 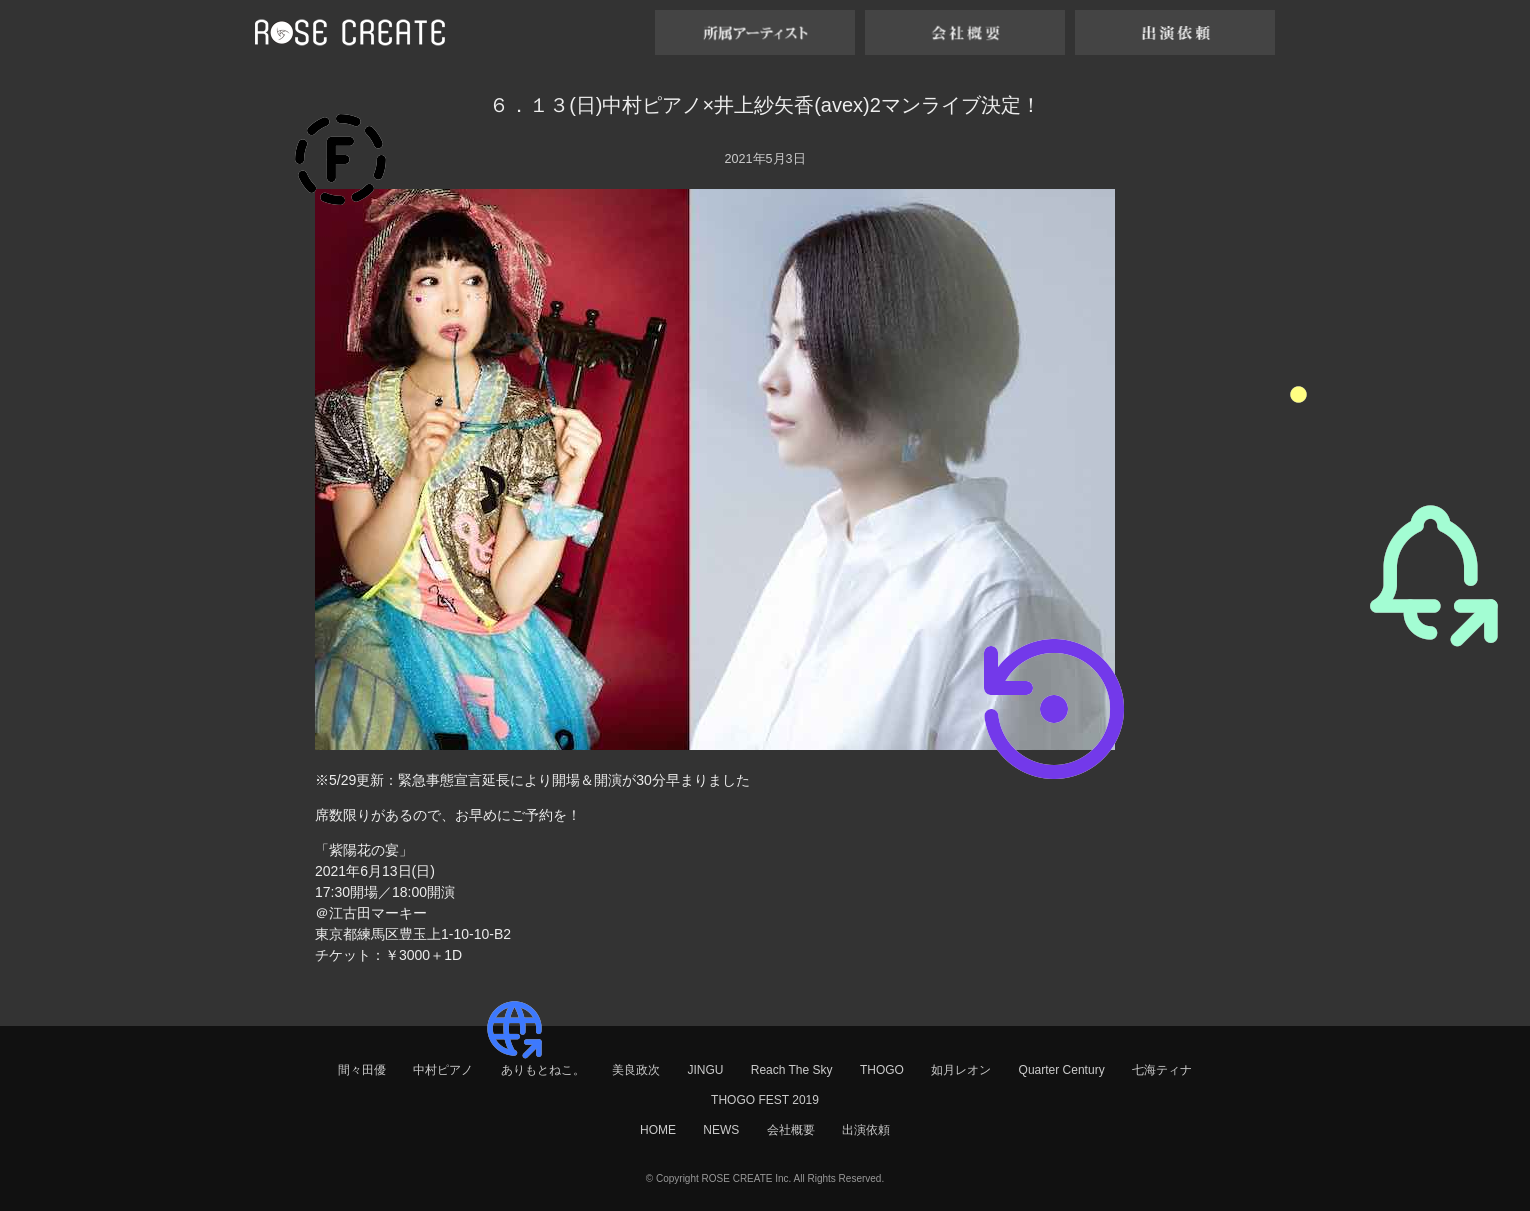 I want to click on share content to the web, so click(x=514, y=1028).